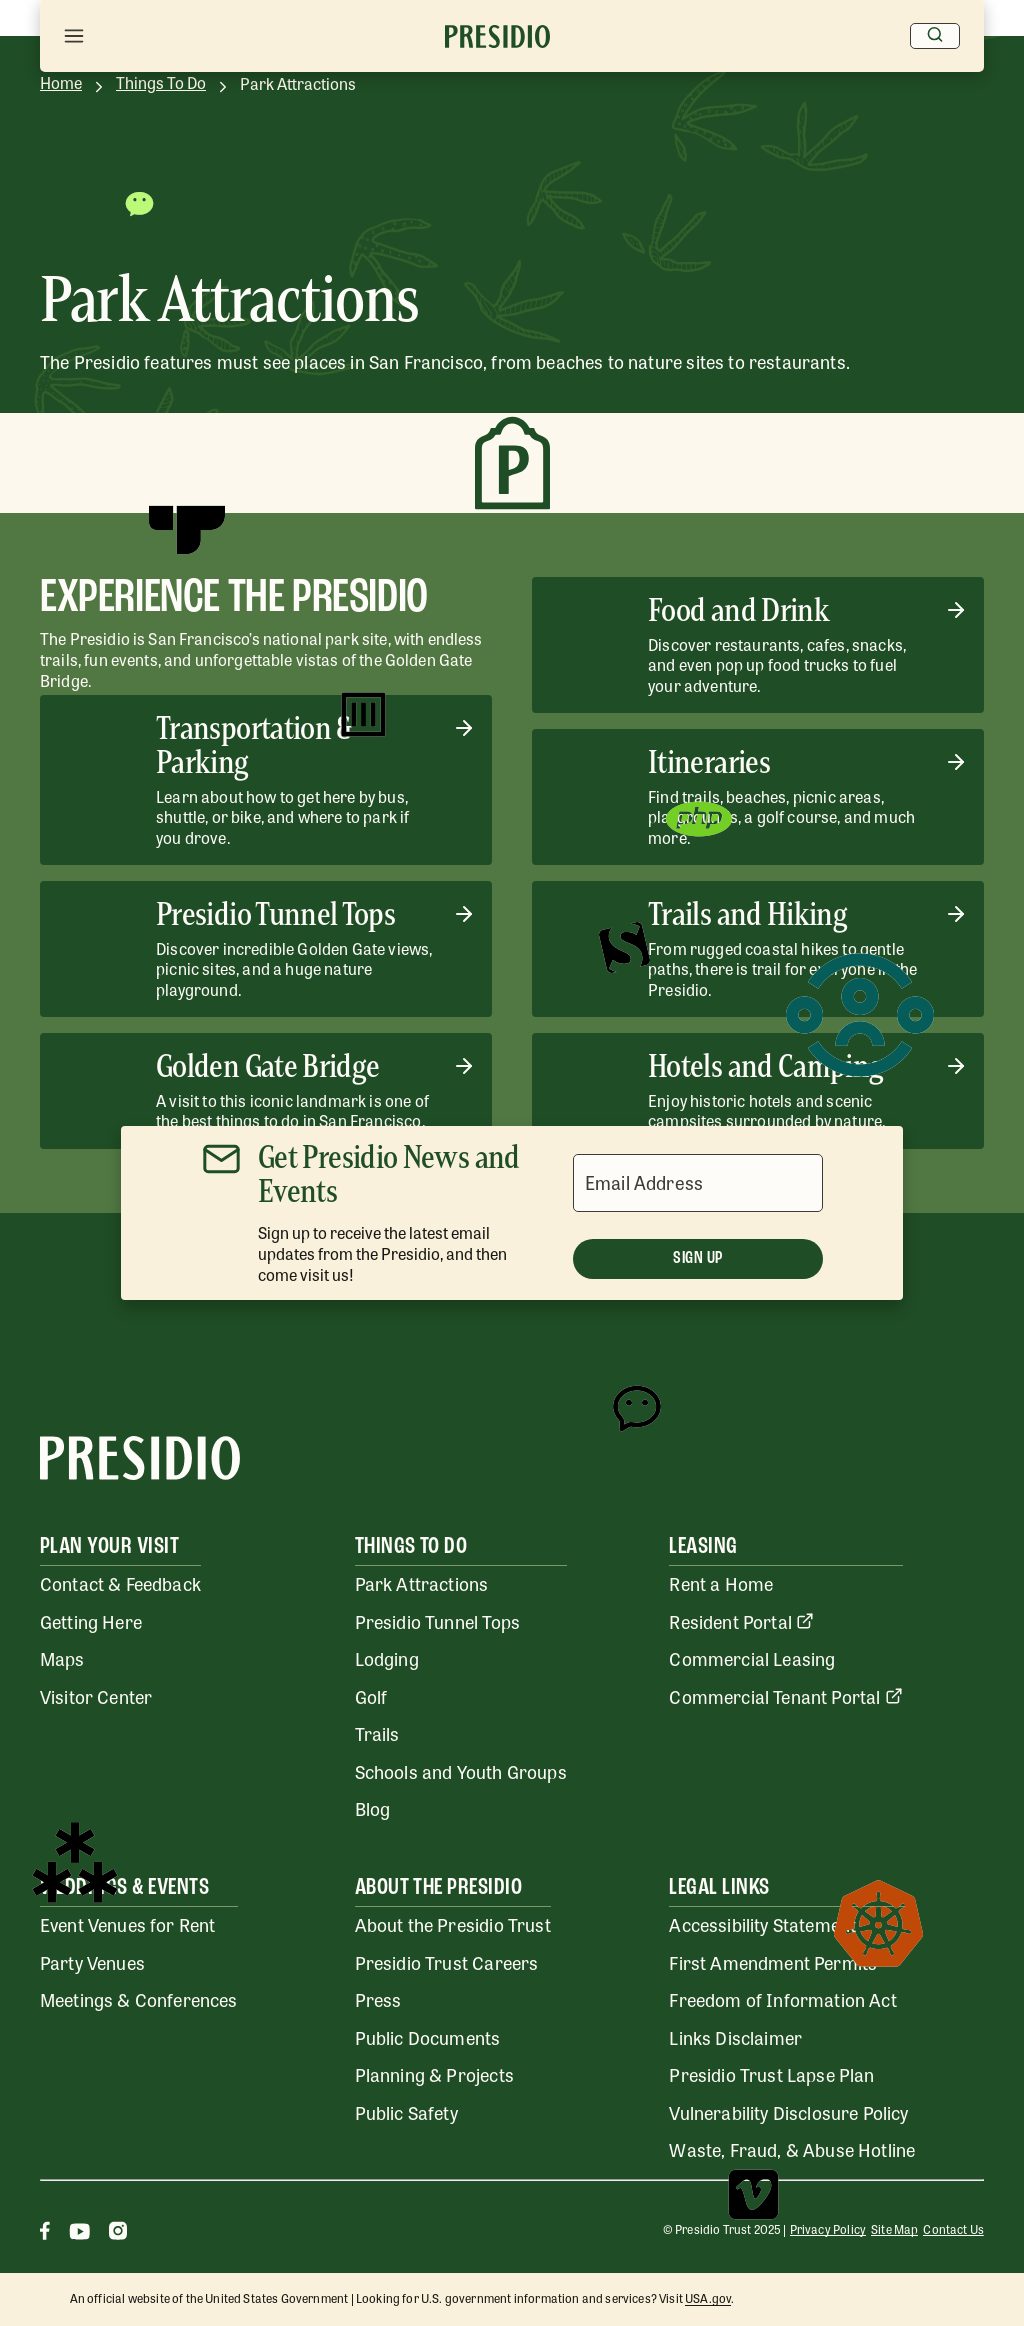 This screenshot has width=1024, height=2326. What do you see at coordinates (624, 947) in the screenshot?
I see `visit smashing magazine website` at bounding box center [624, 947].